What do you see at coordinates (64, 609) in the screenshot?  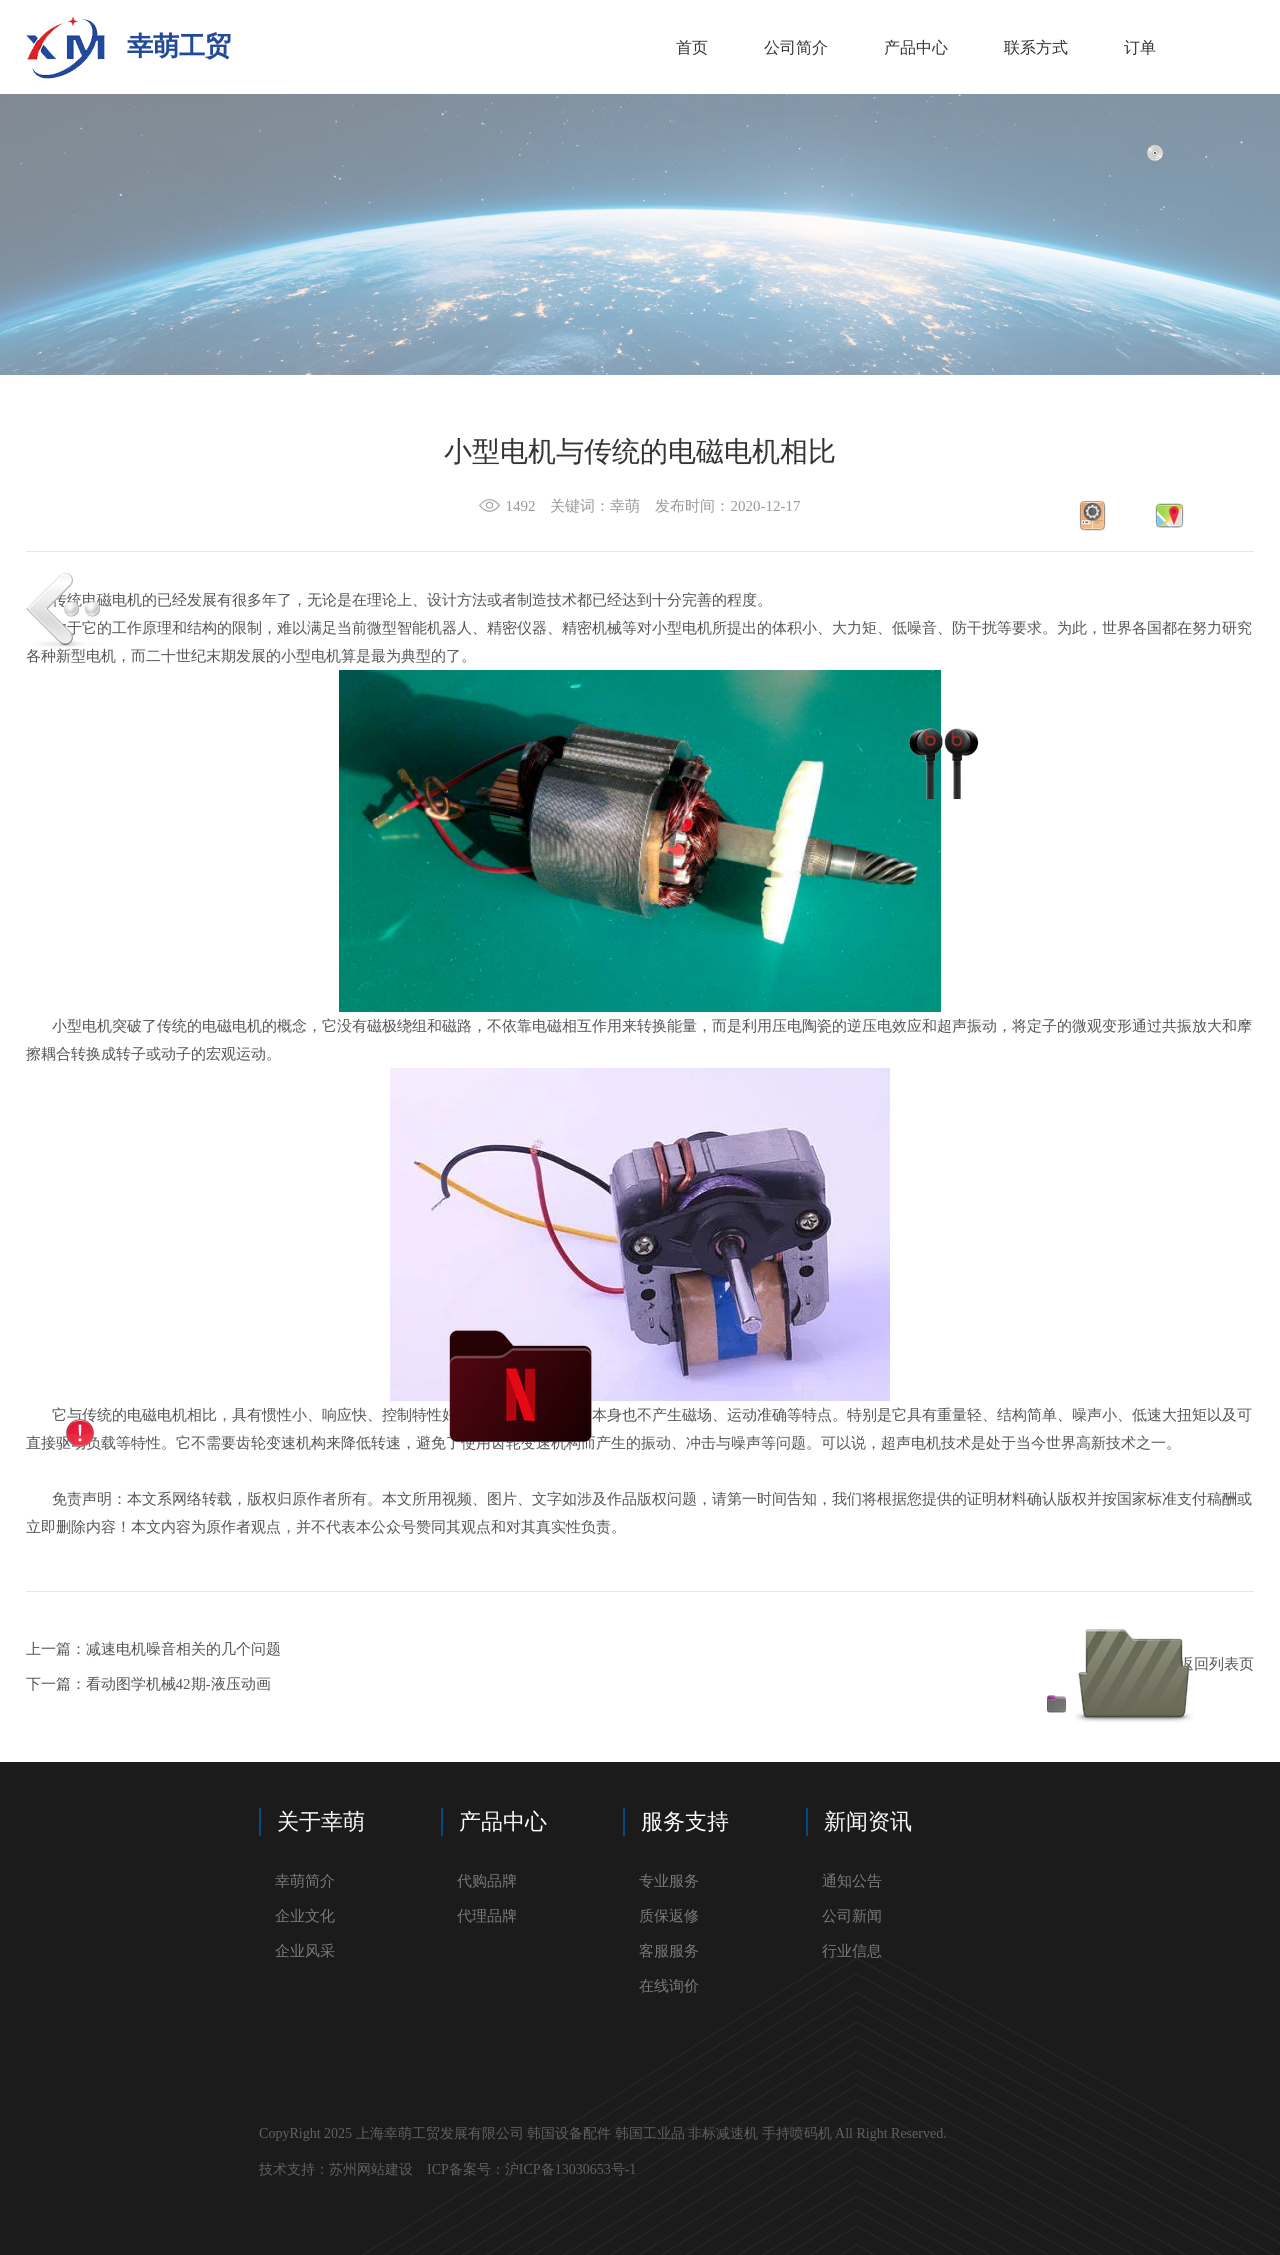 I see `go back to the previous screen or page` at bounding box center [64, 609].